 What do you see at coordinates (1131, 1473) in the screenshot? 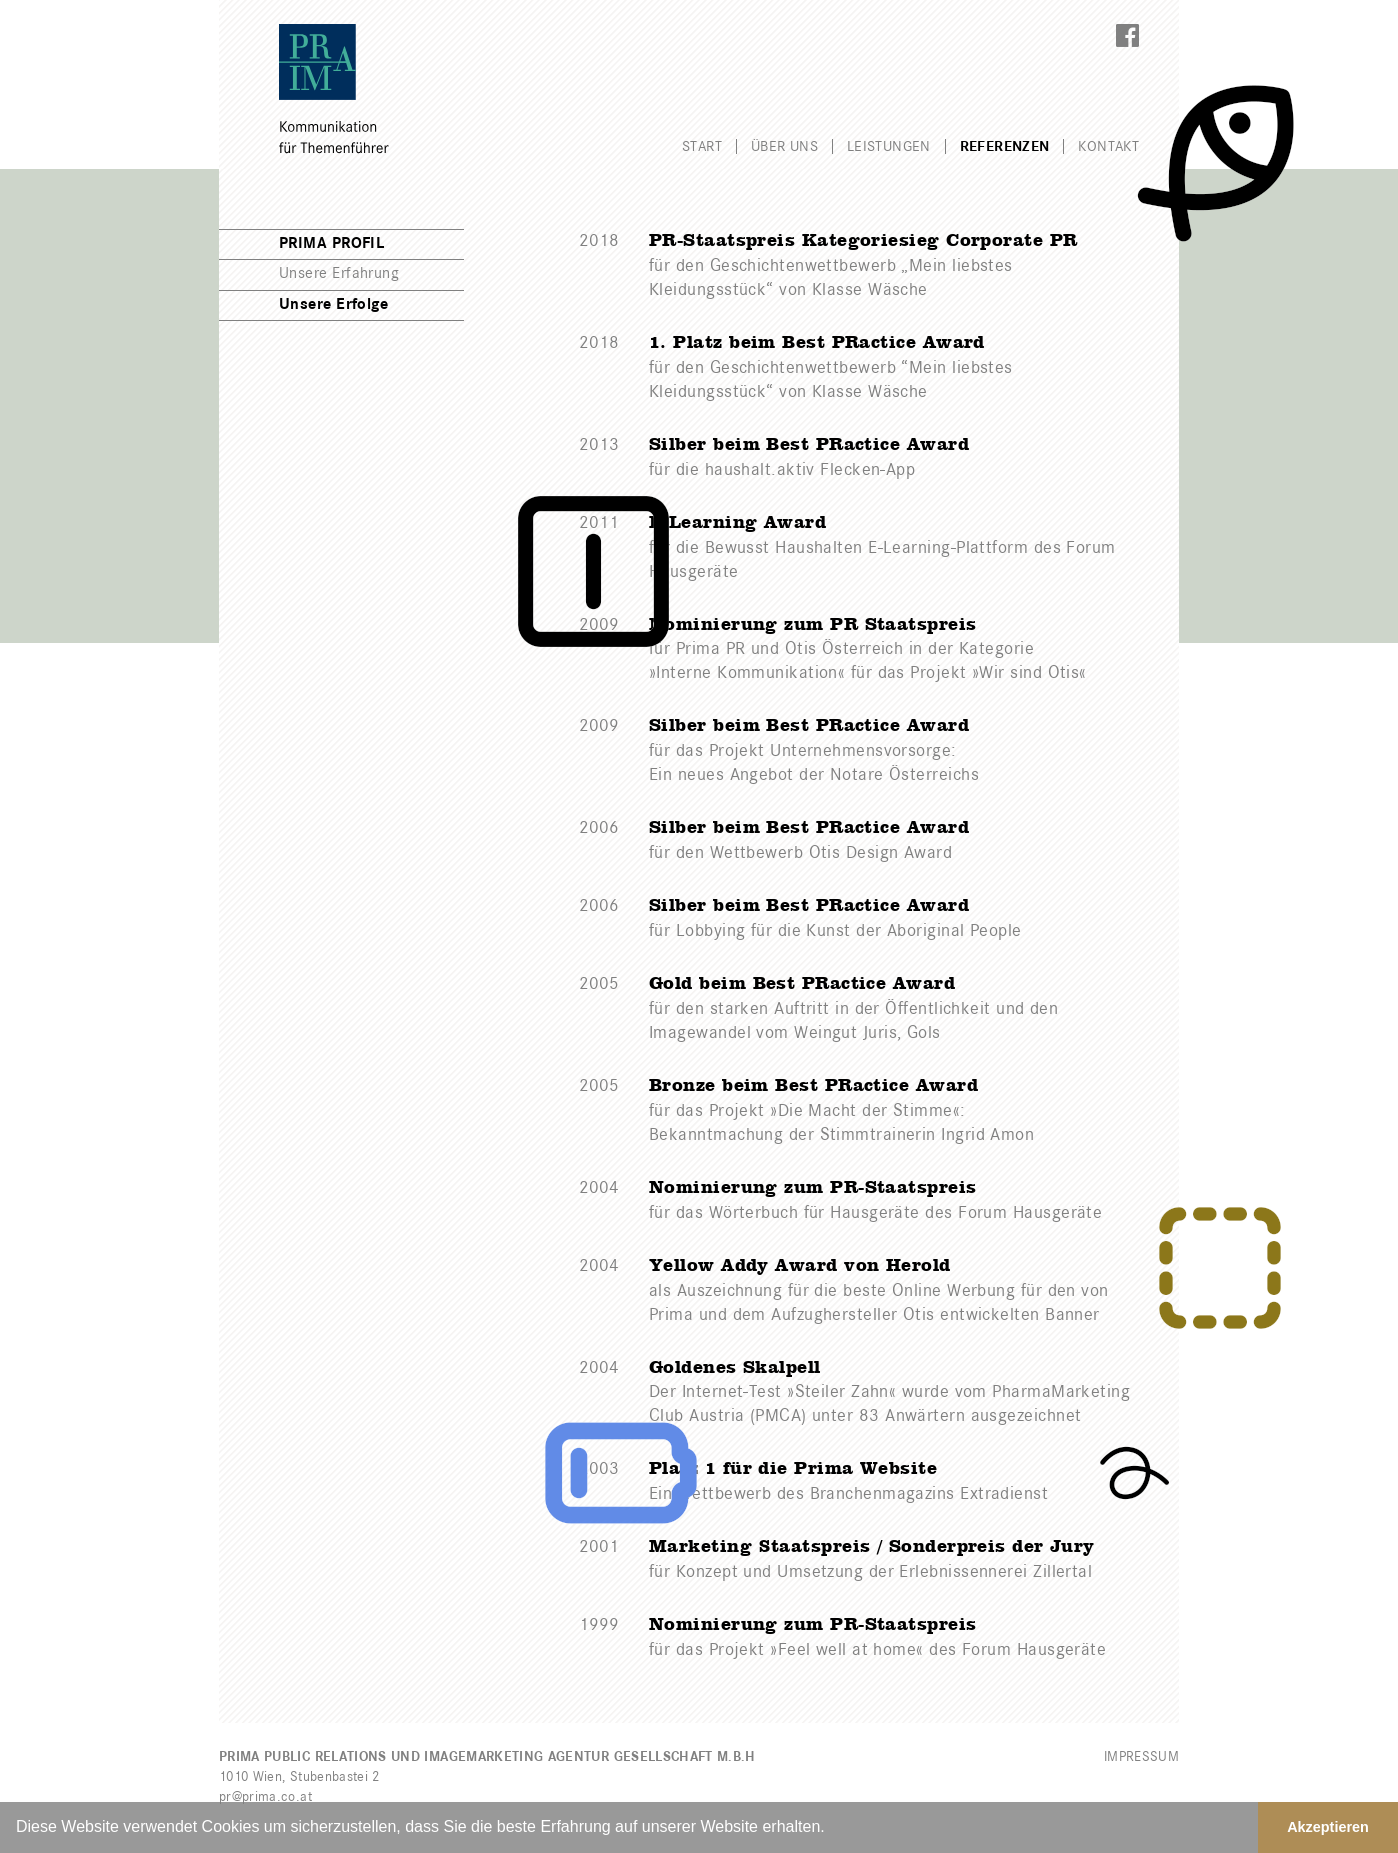
I see `toggle freehand drawing or scribble mode` at bounding box center [1131, 1473].